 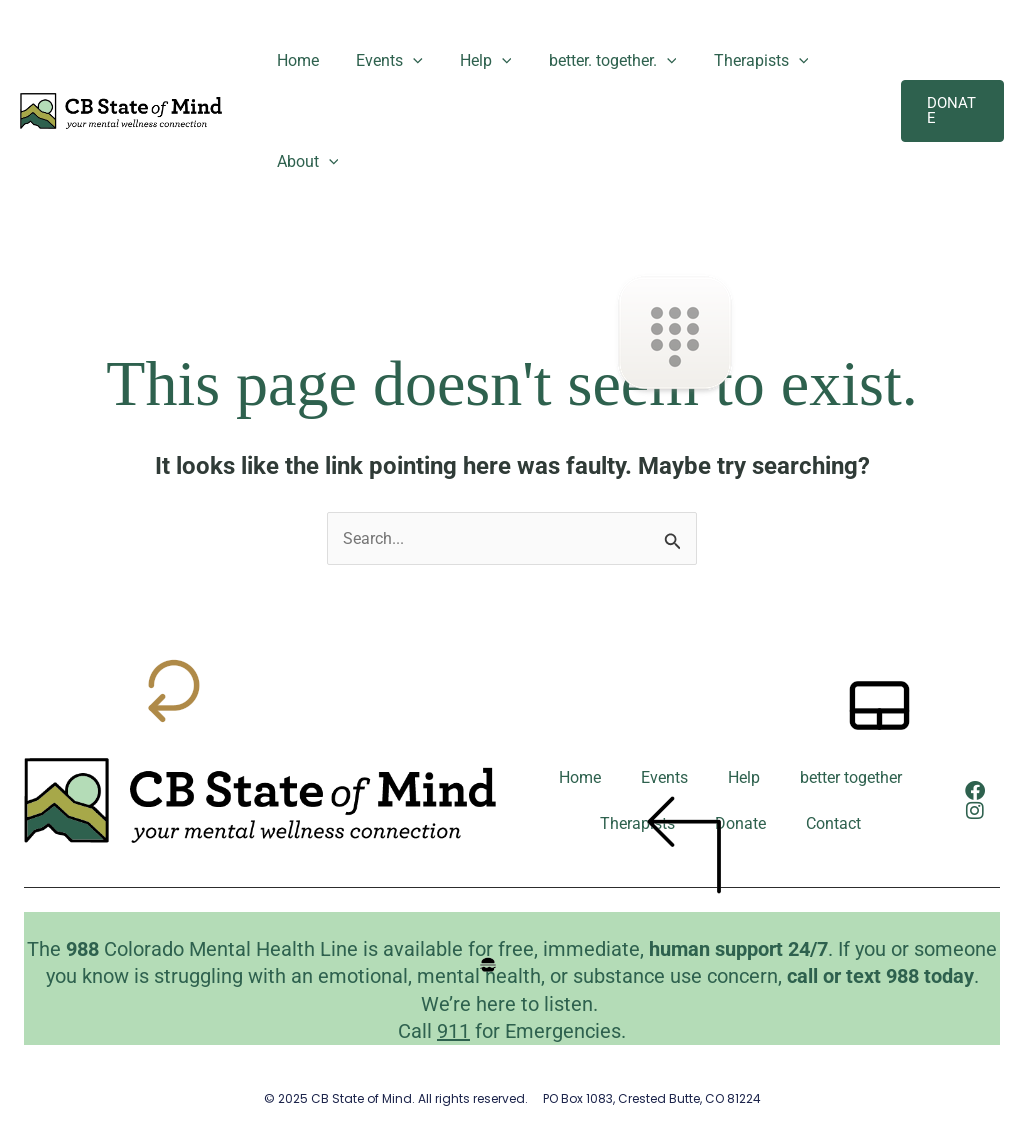 What do you see at coordinates (488, 965) in the screenshot?
I see `open navigation menu` at bounding box center [488, 965].